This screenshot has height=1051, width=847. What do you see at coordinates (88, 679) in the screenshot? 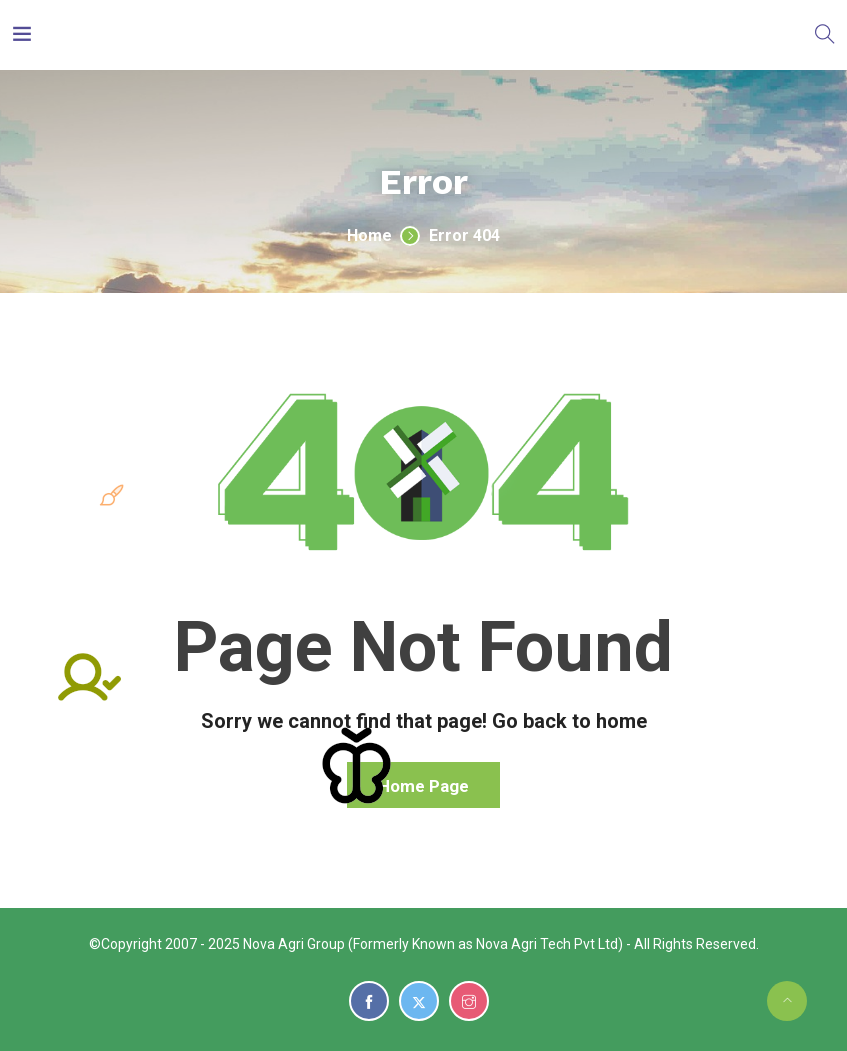
I see `user verified or approved` at bounding box center [88, 679].